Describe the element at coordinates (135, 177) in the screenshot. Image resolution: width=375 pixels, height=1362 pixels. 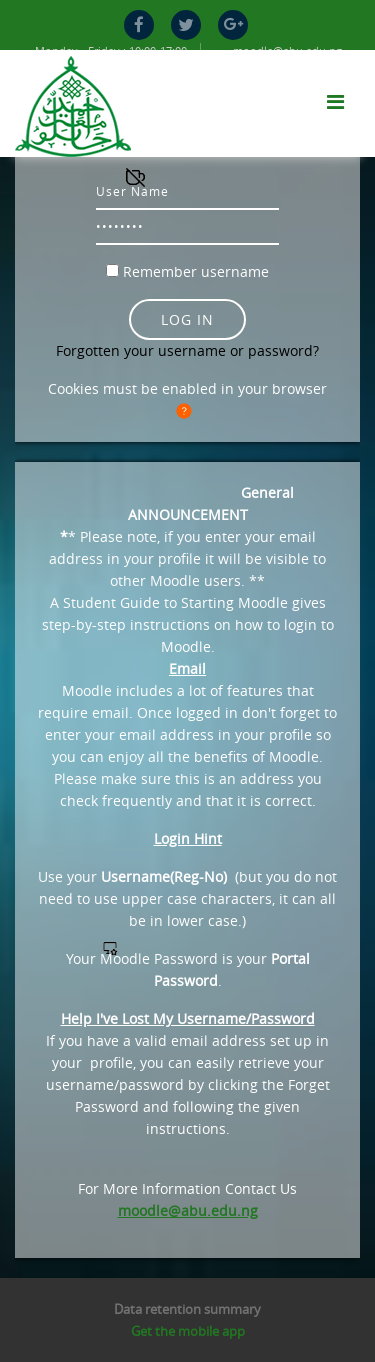
I see `no beverages allowed` at that location.